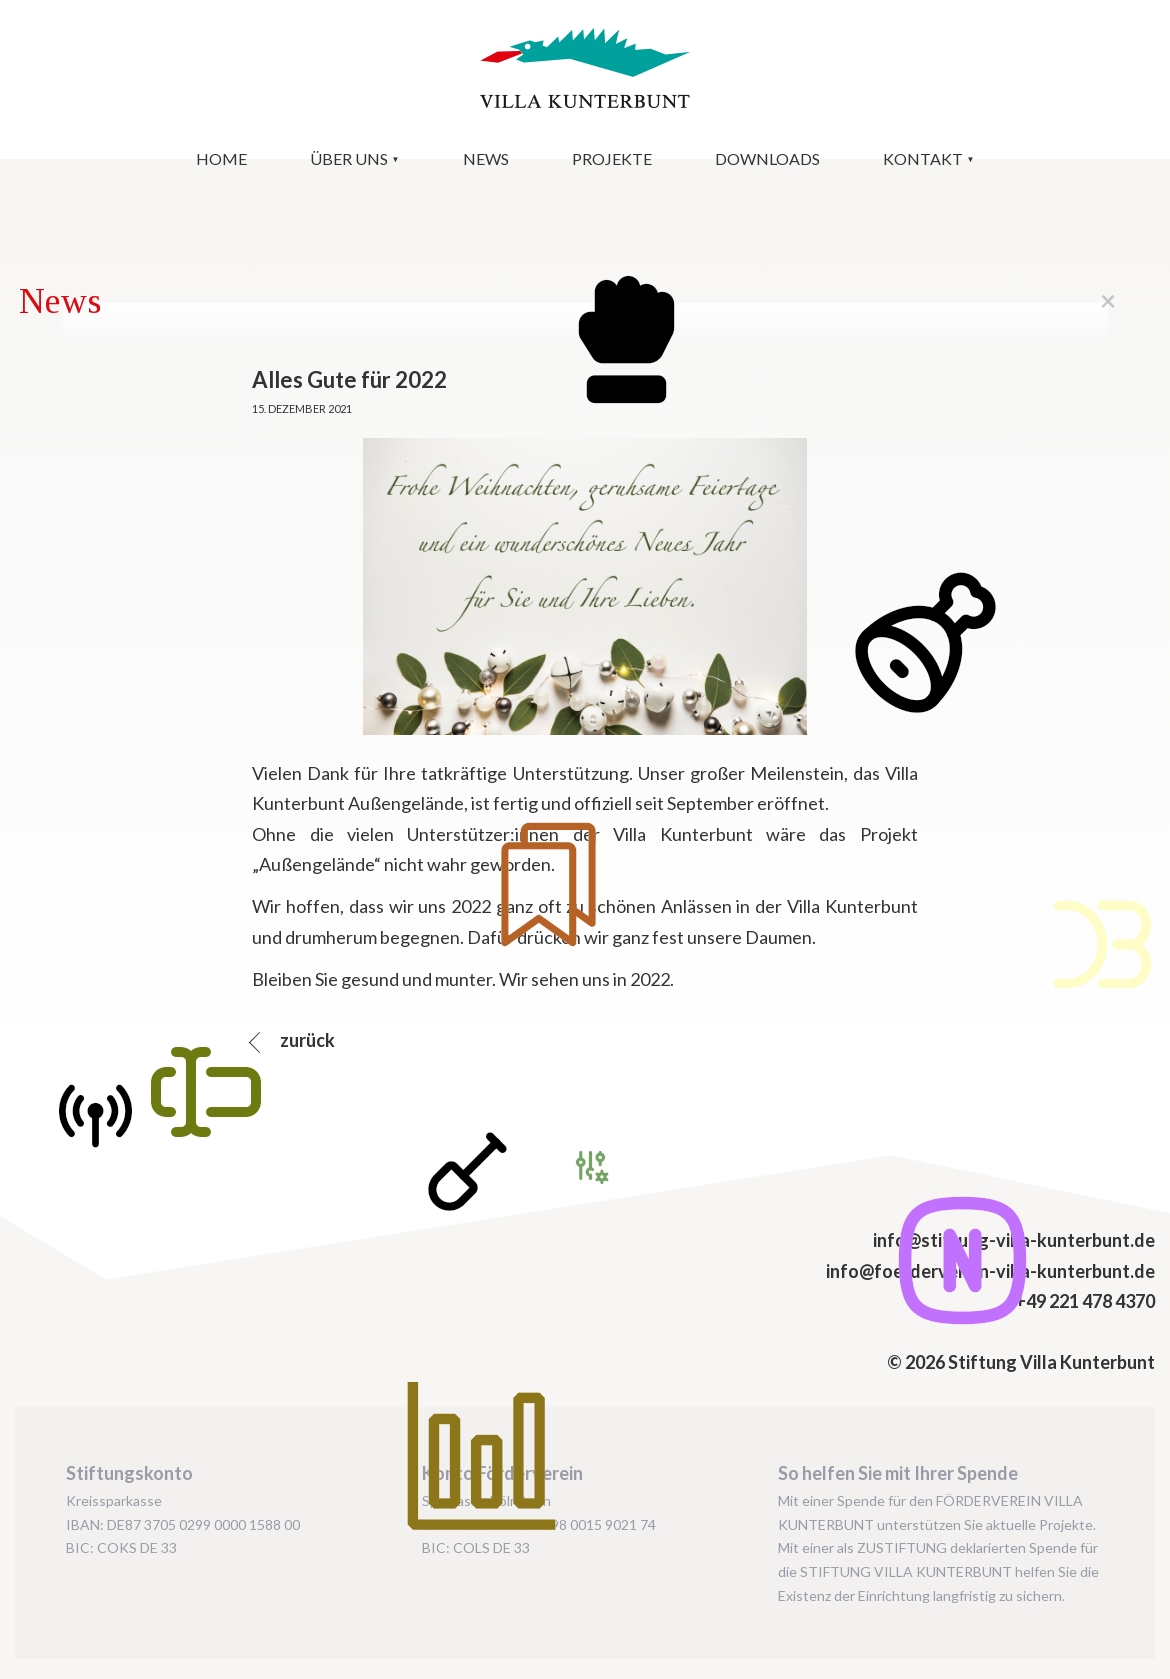  I want to click on tap to enter text in this field, so click(206, 1092).